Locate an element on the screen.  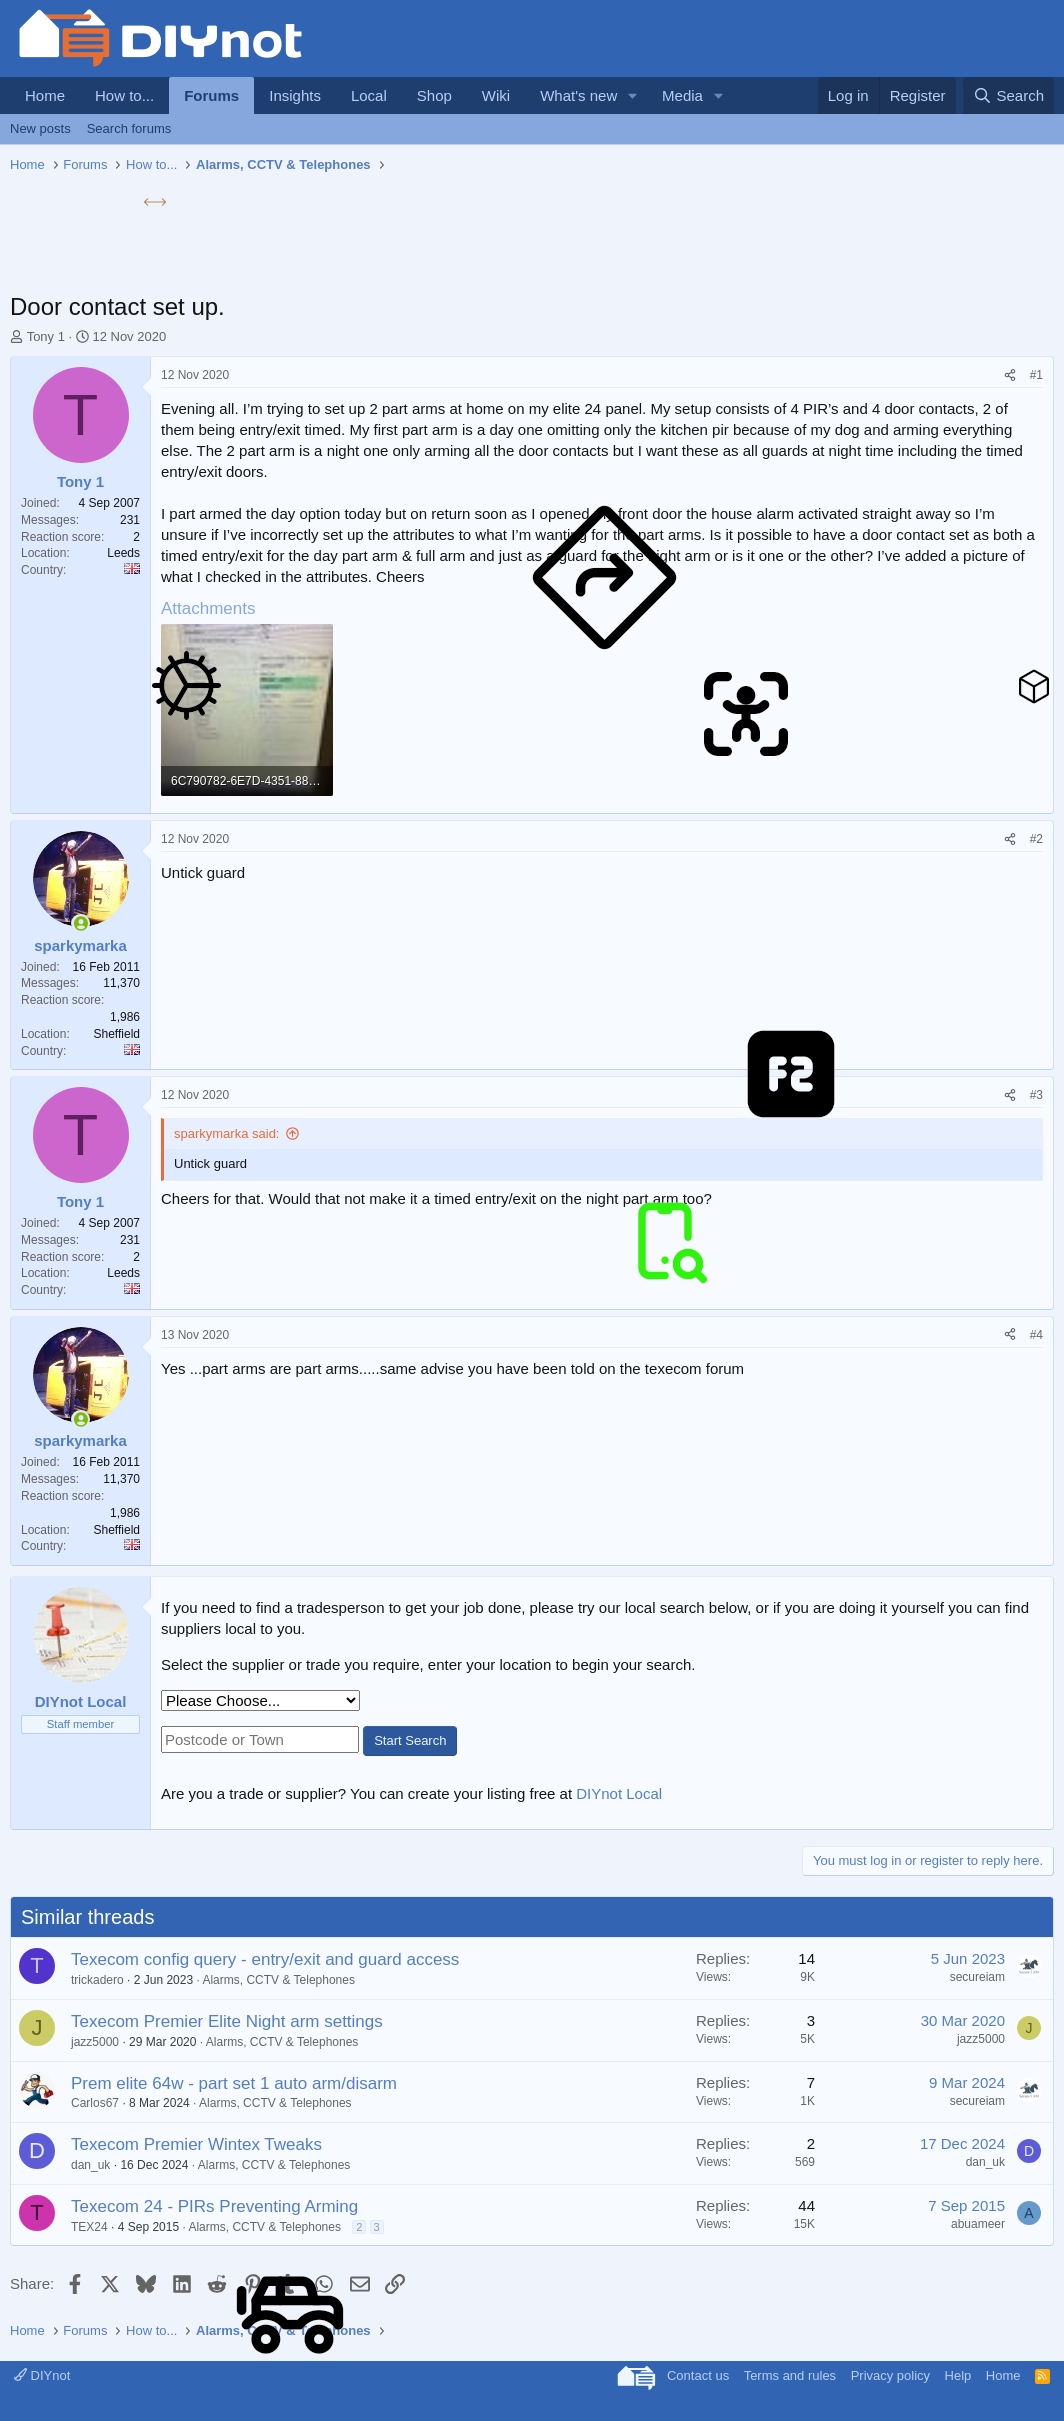
adjust horizontal spacing or width is located at coordinates (155, 202).